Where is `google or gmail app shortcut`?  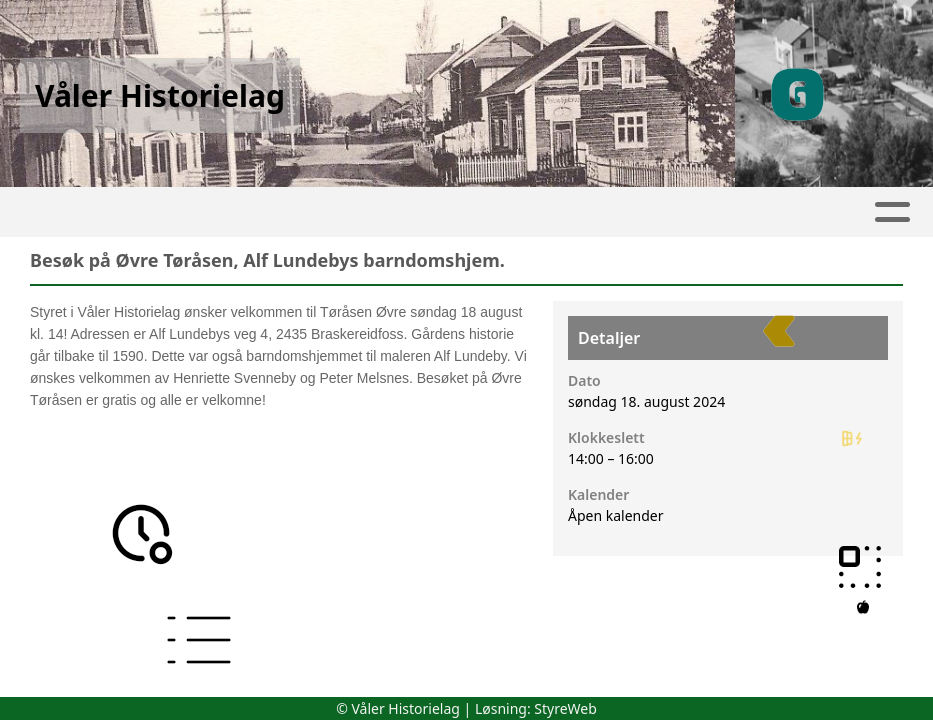
google or gmail app shortcut is located at coordinates (797, 94).